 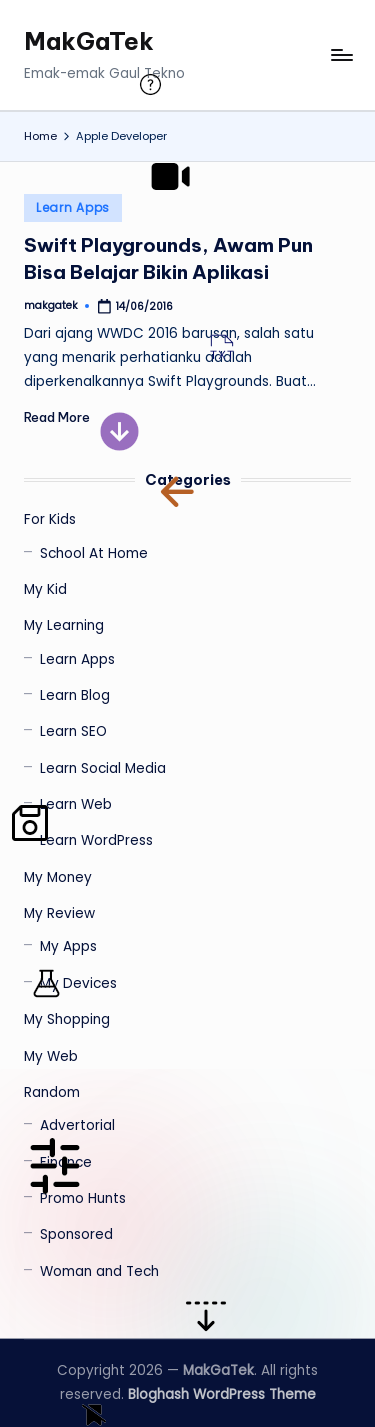 What do you see at coordinates (46, 983) in the screenshot?
I see `access experimental or beta features` at bounding box center [46, 983].